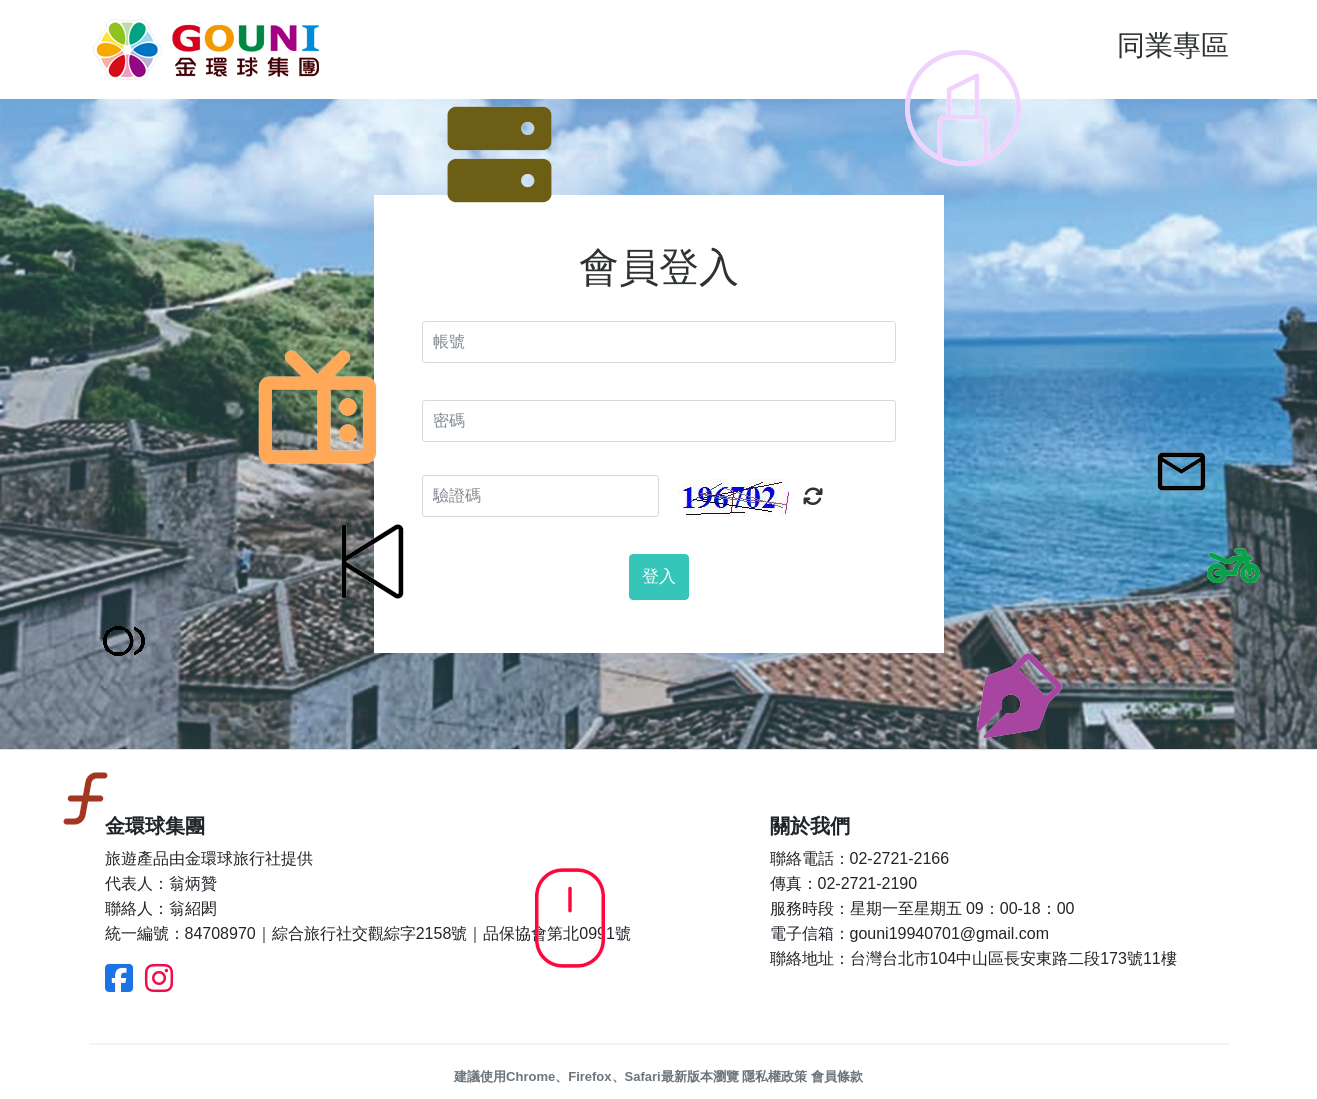  What do you see at coordinates (372, 561) in the screenshot?
I see `skip to previous track` at bounding box center [372, 561].